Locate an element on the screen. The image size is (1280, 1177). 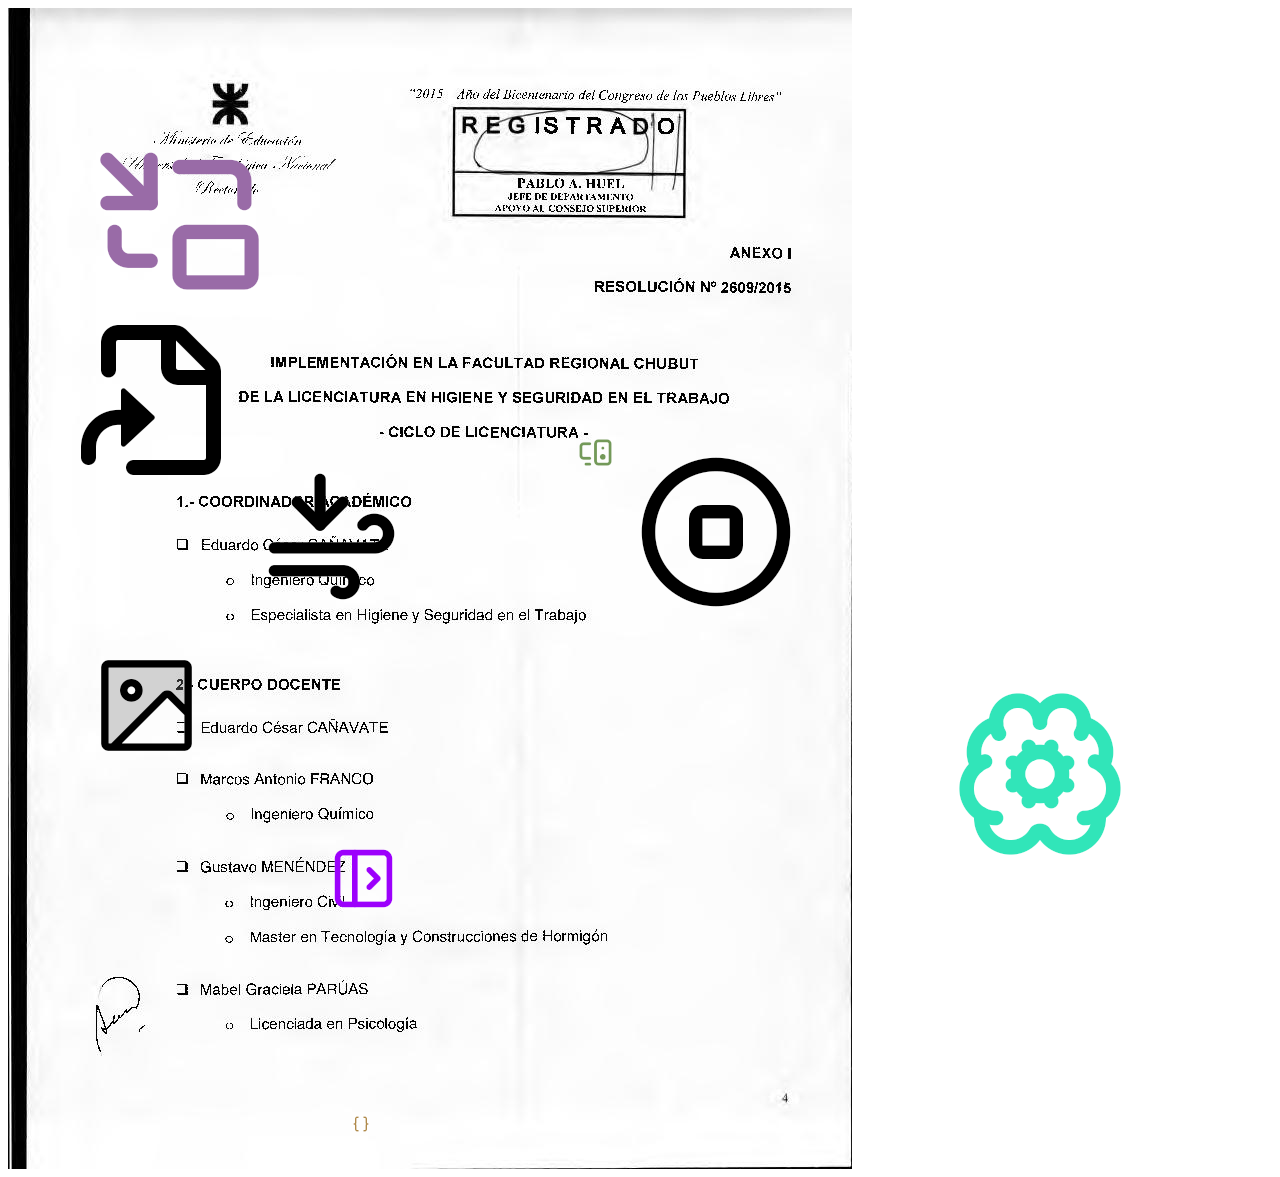
view or edit JSON data is located at coordinates (361, 1124).